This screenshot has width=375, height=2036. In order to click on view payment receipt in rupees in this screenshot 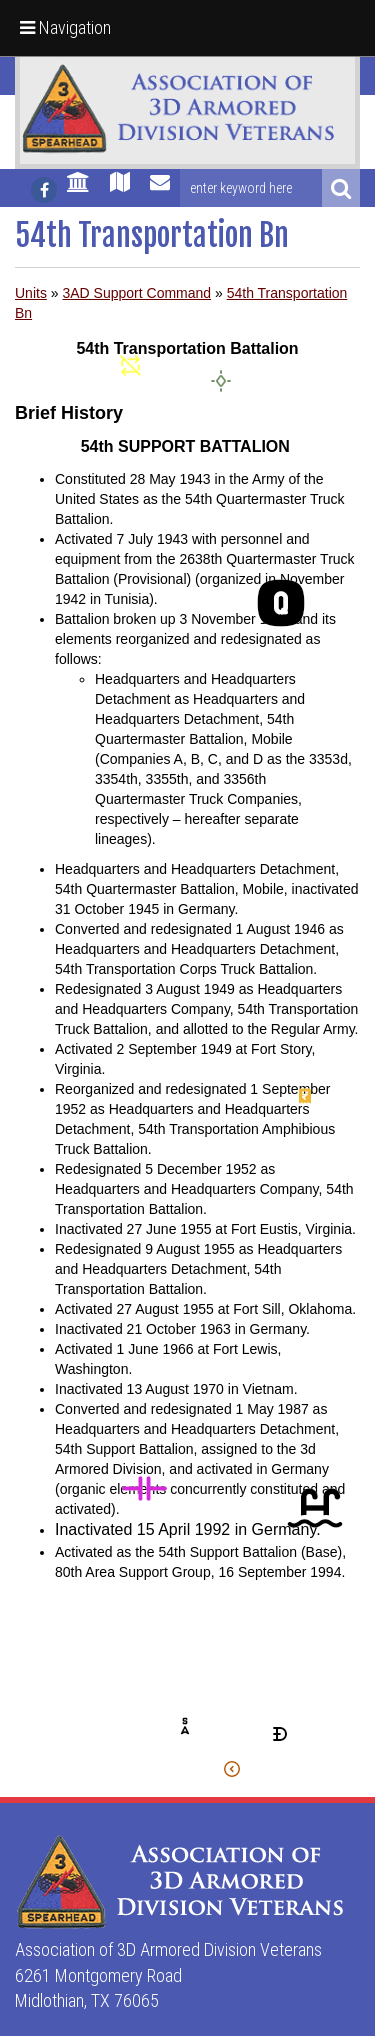, I will do `click(305, 1096)`.